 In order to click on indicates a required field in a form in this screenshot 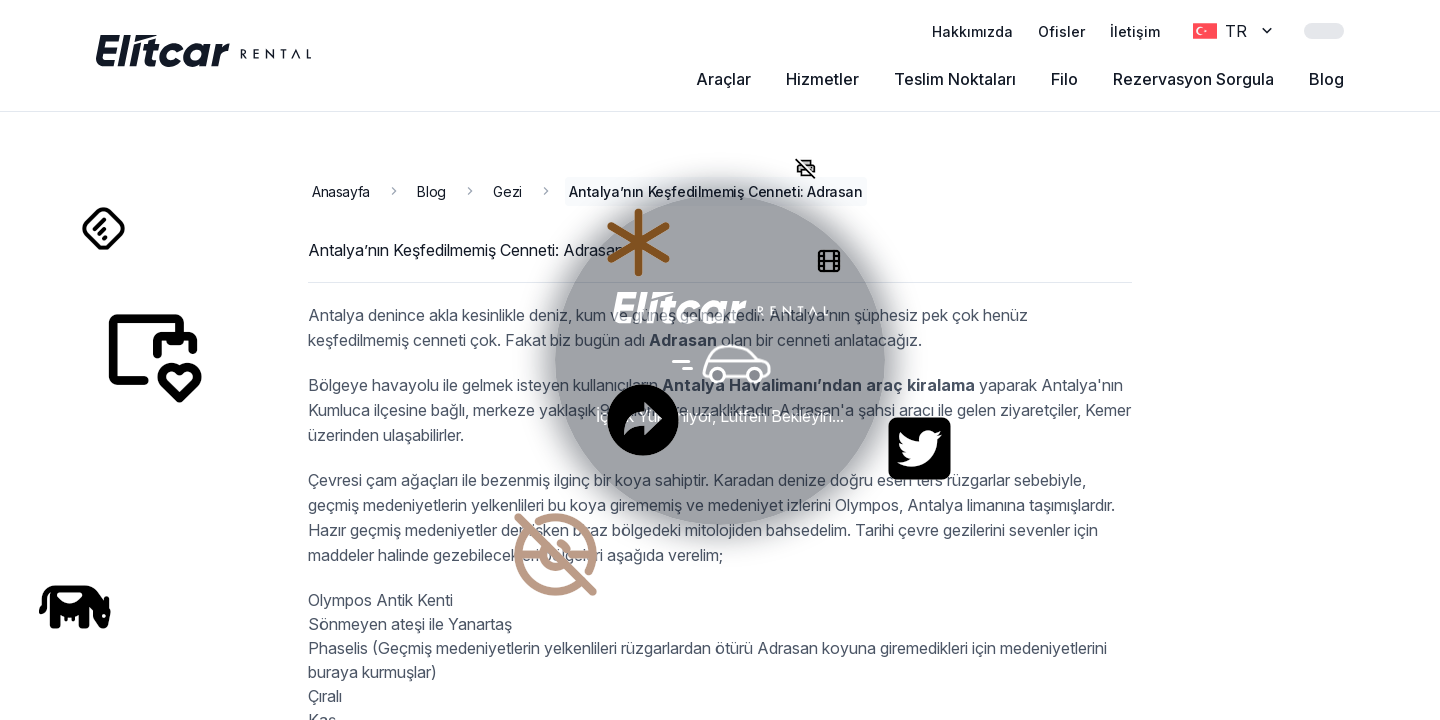, I will do `click(638, 242)`.